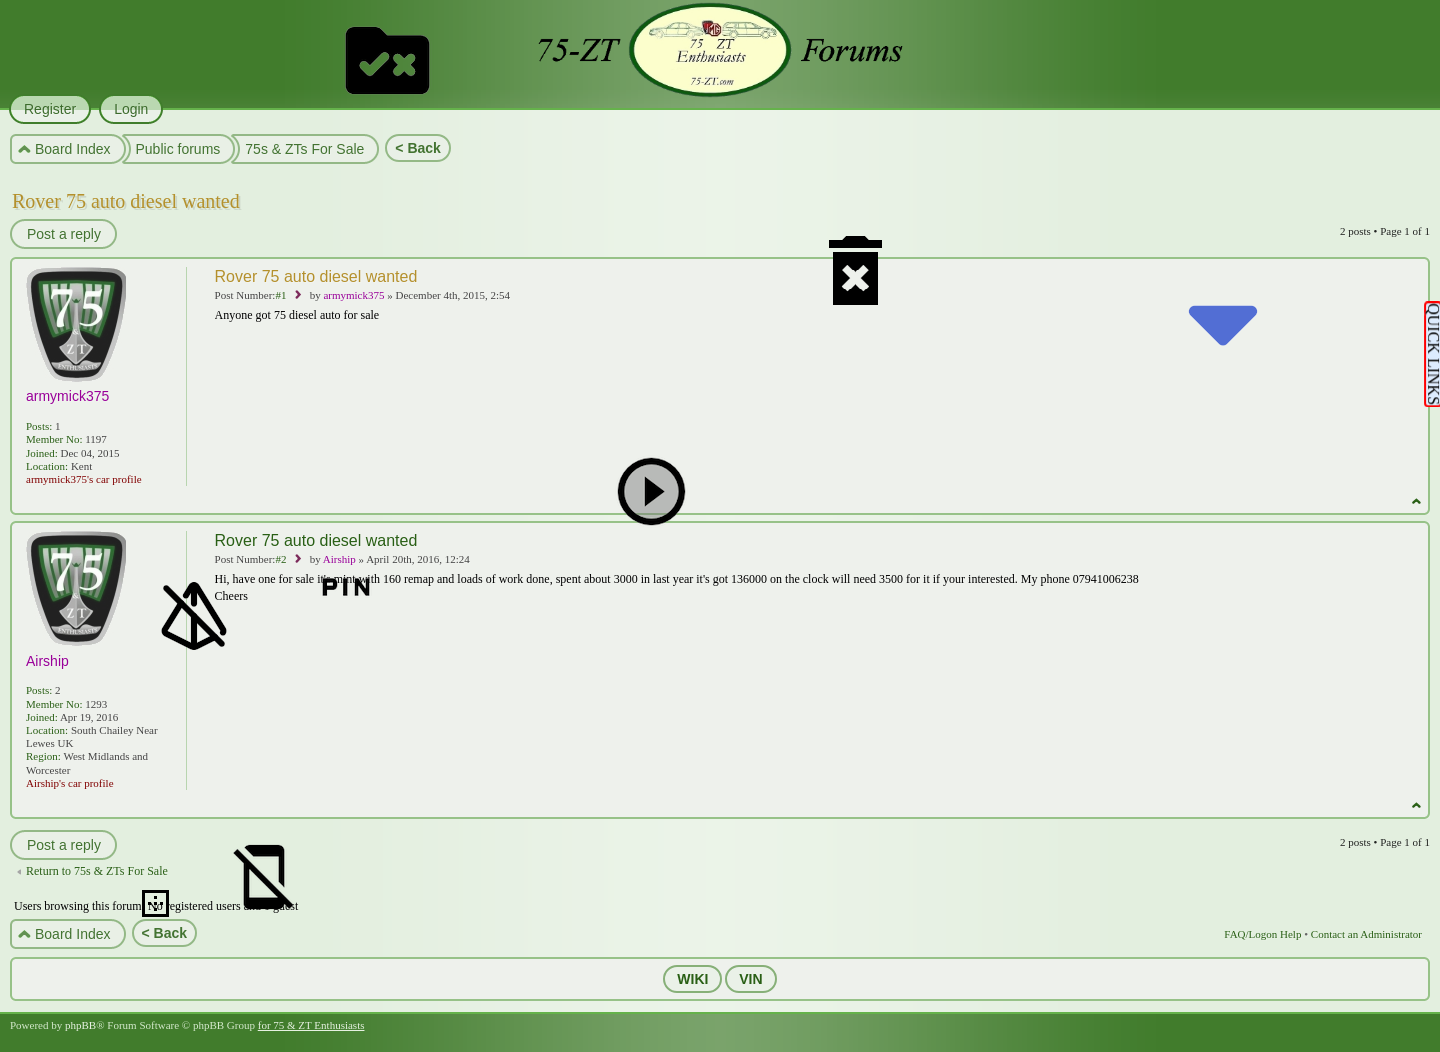 The width and height of the screenshot is (1440, 1052). What do you see at coordinates (264, 877) in the screenshot?
I see `disable mobile device or phone features` at bounding box center [264, 877].